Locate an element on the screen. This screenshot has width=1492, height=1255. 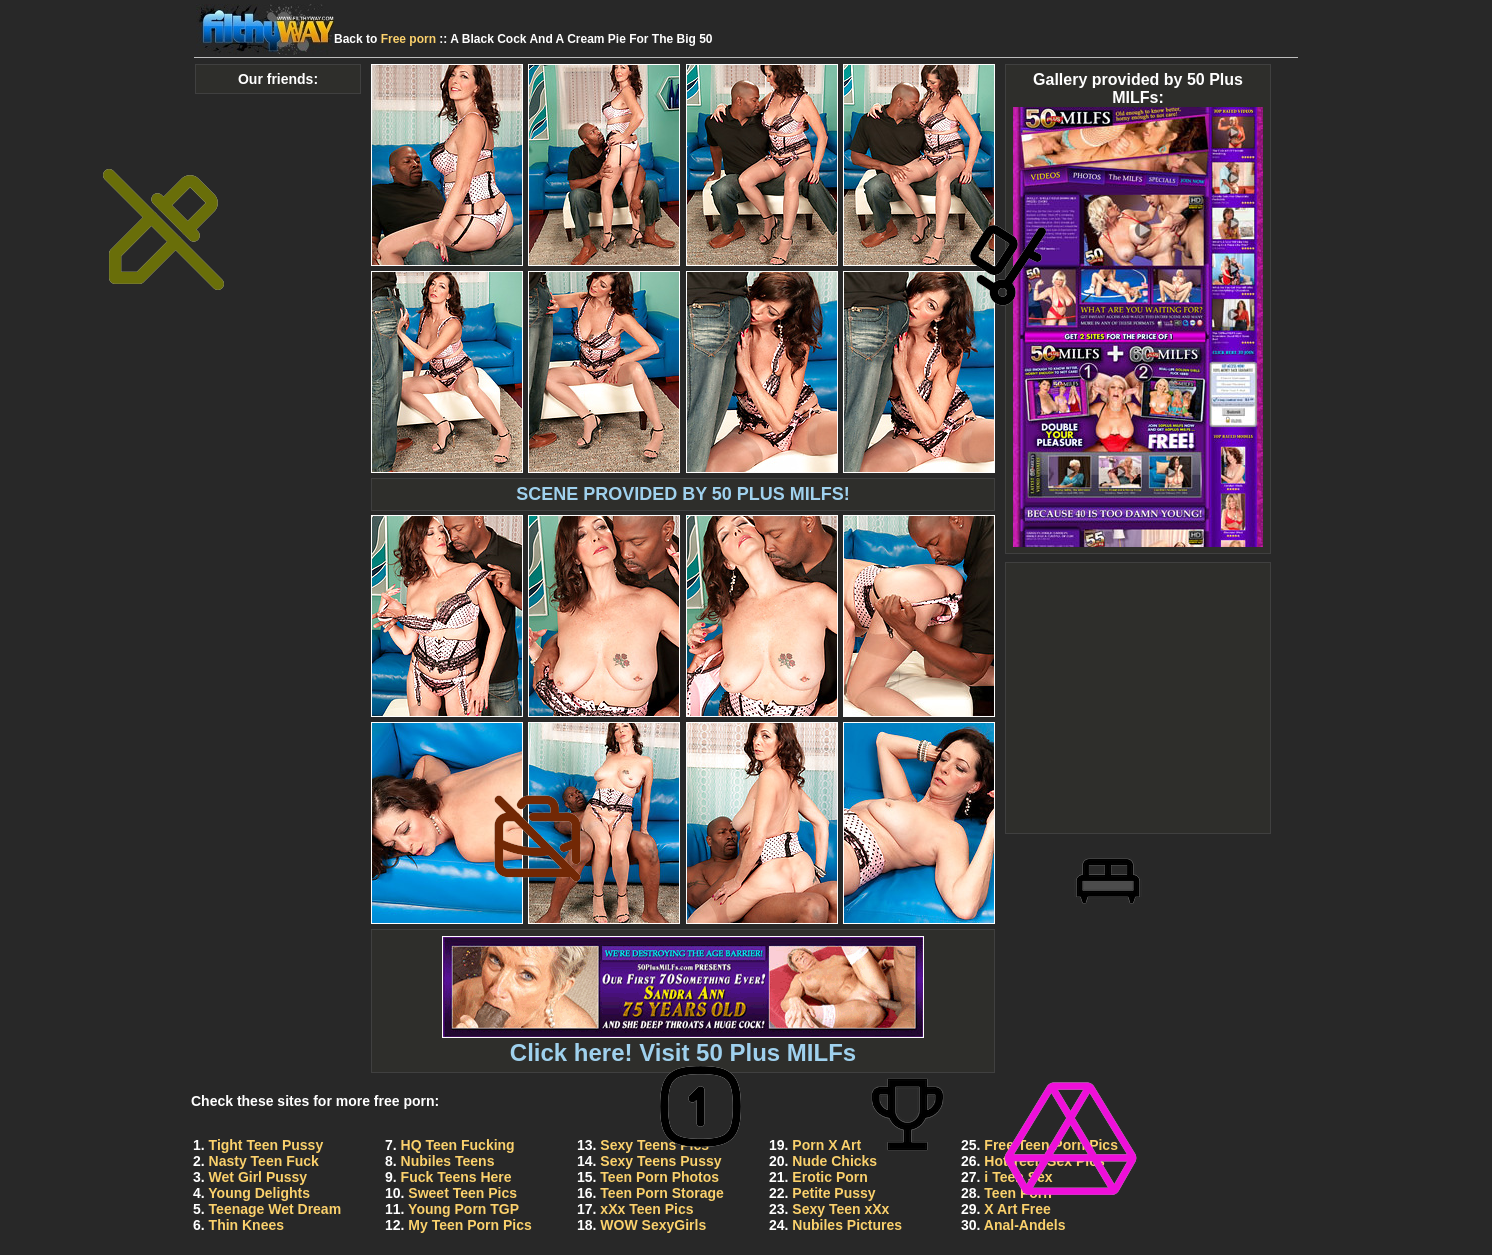
color picker tool disabled is located at coordinates (163, 229).